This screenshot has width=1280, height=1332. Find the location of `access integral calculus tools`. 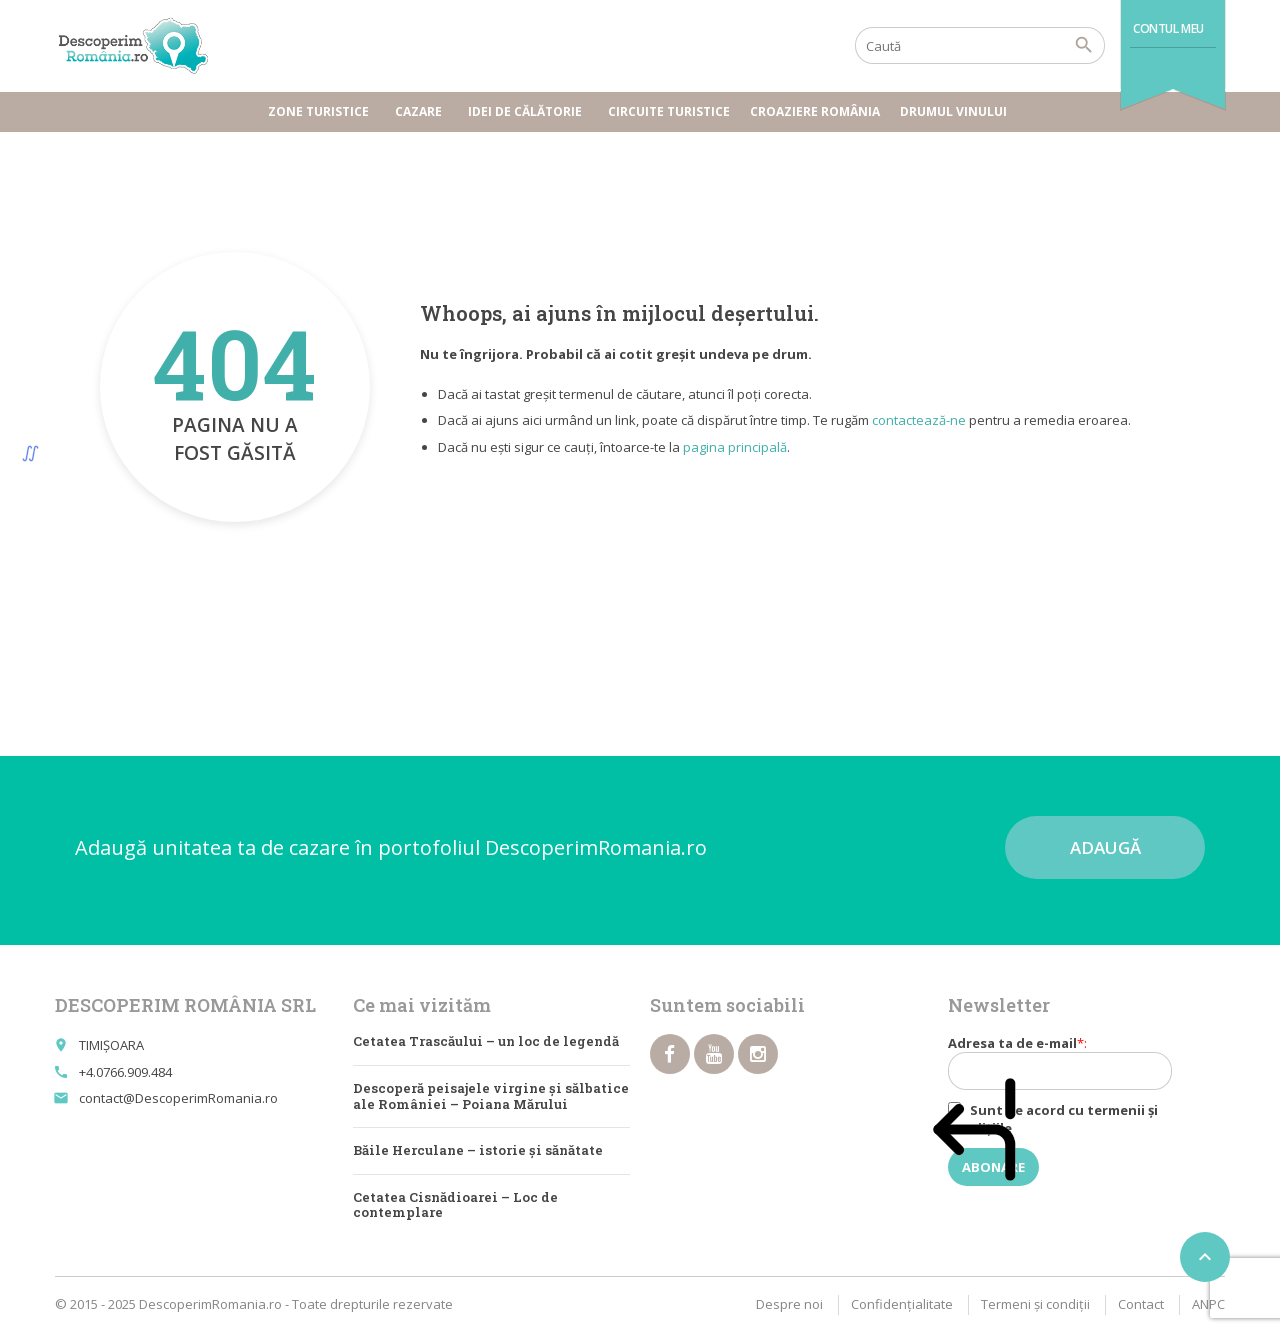

access integral calculus tools is located at coordinates (30, 453).